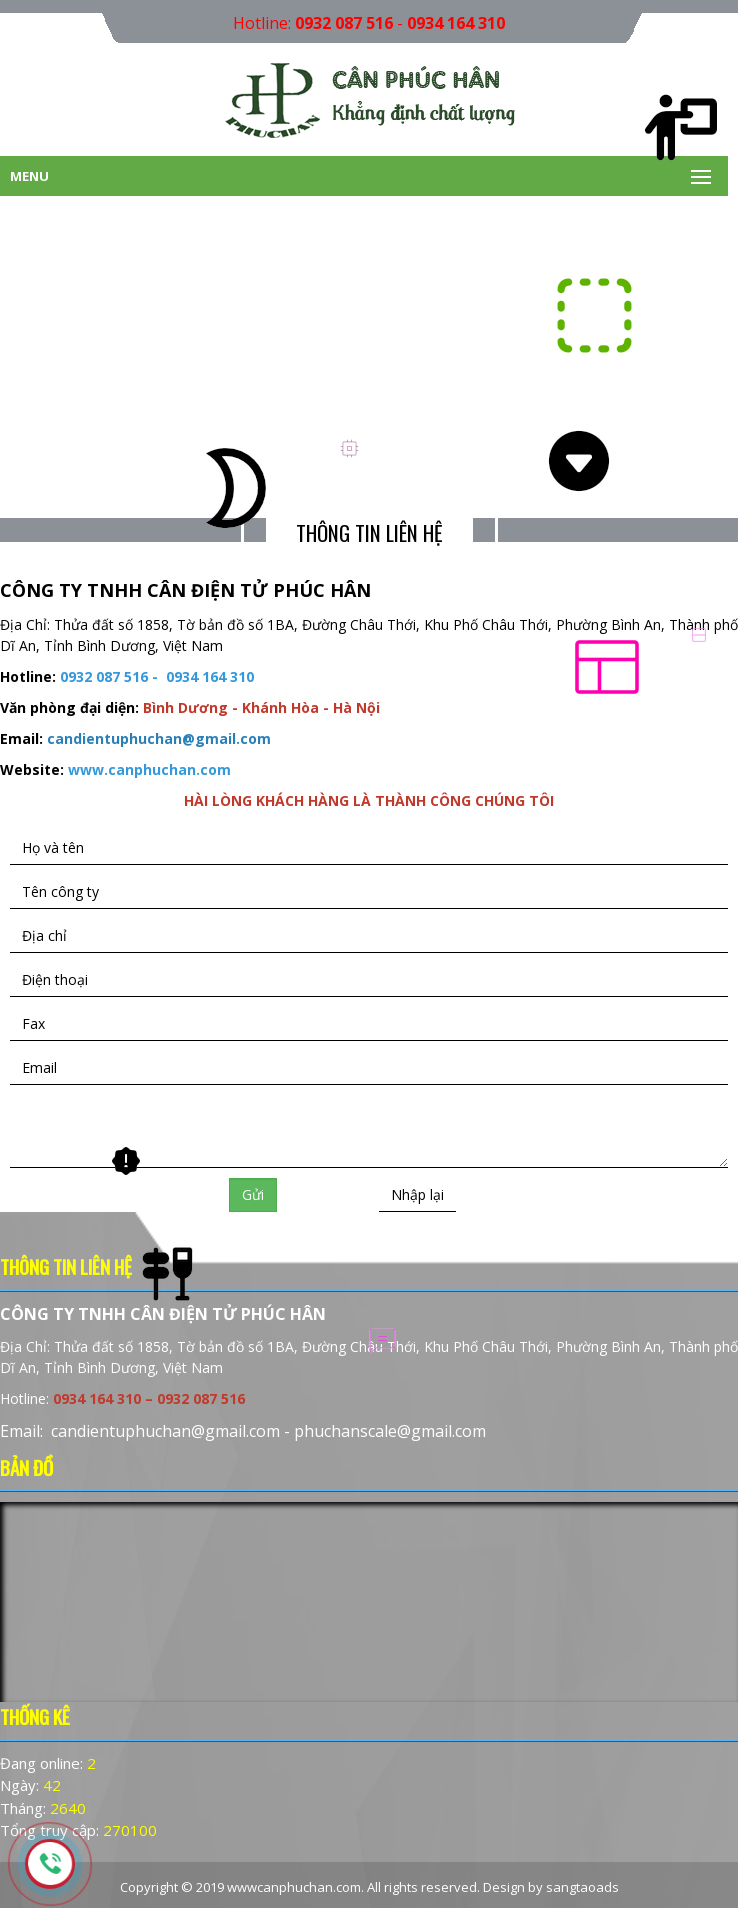 The width and height of the screenshot is (738, 1908). Describe the element at coordinates (594, 315) in the screenshot. I see `select or define a region` at that location.